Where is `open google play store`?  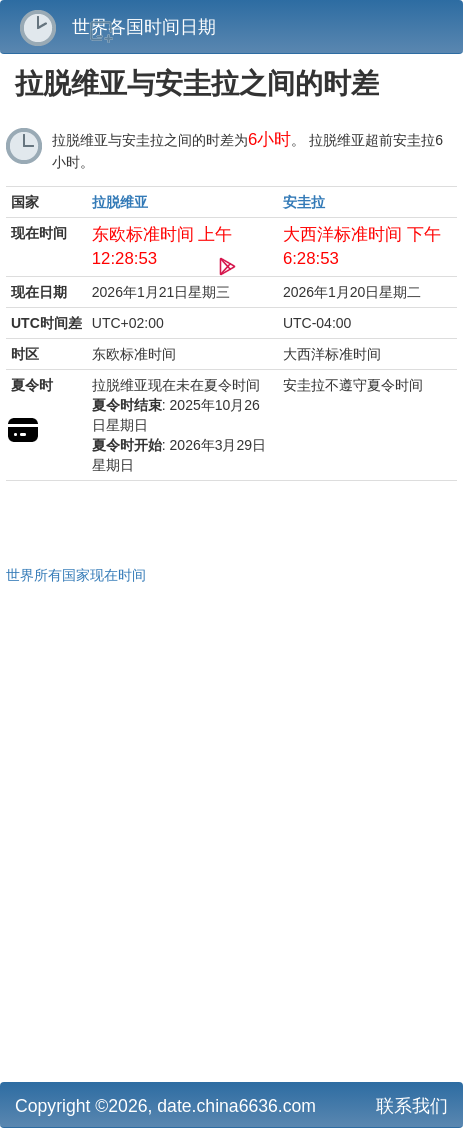 open google play store is located at coordinates (227, 266).